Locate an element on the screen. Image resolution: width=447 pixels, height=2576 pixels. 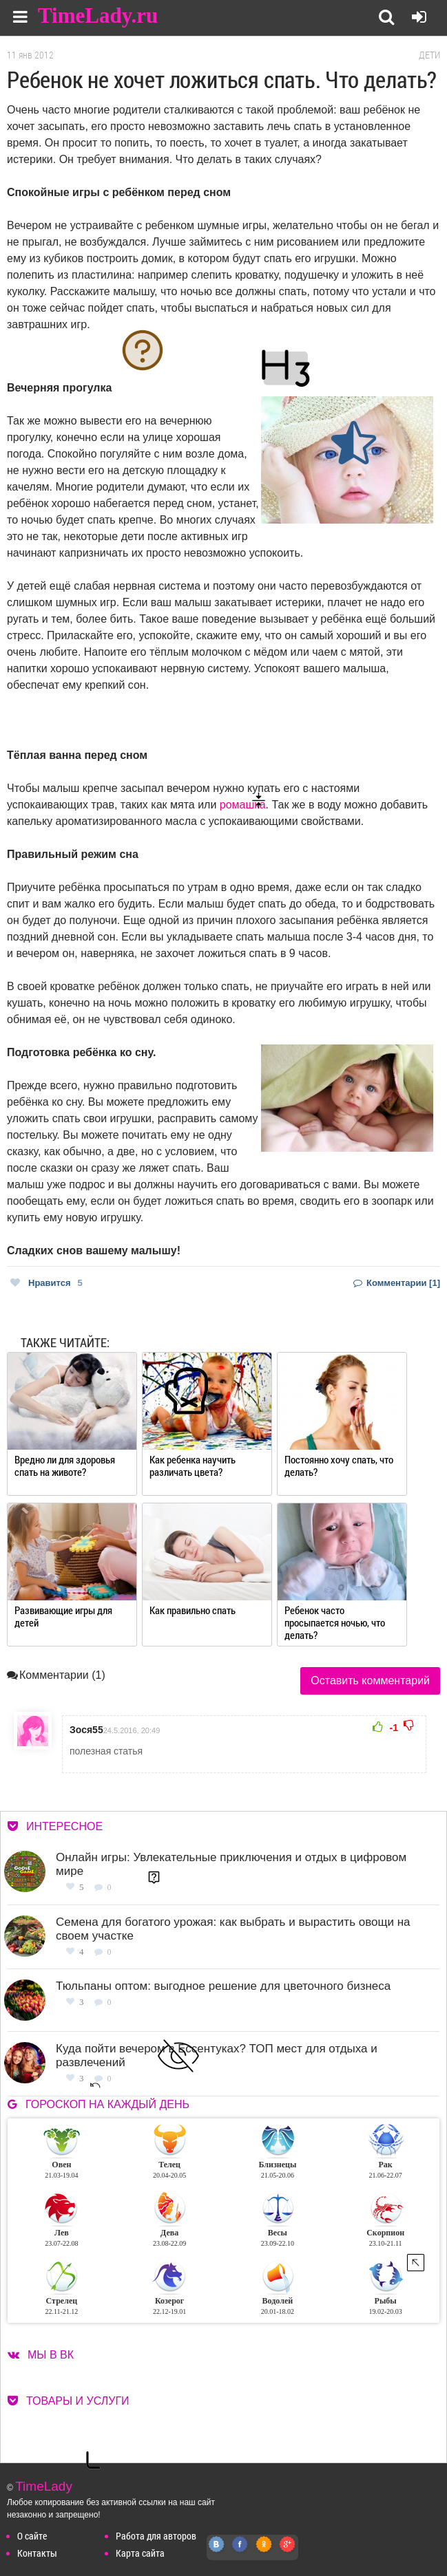
access boxing or martial arts content is located at coordinates (187, 1392).